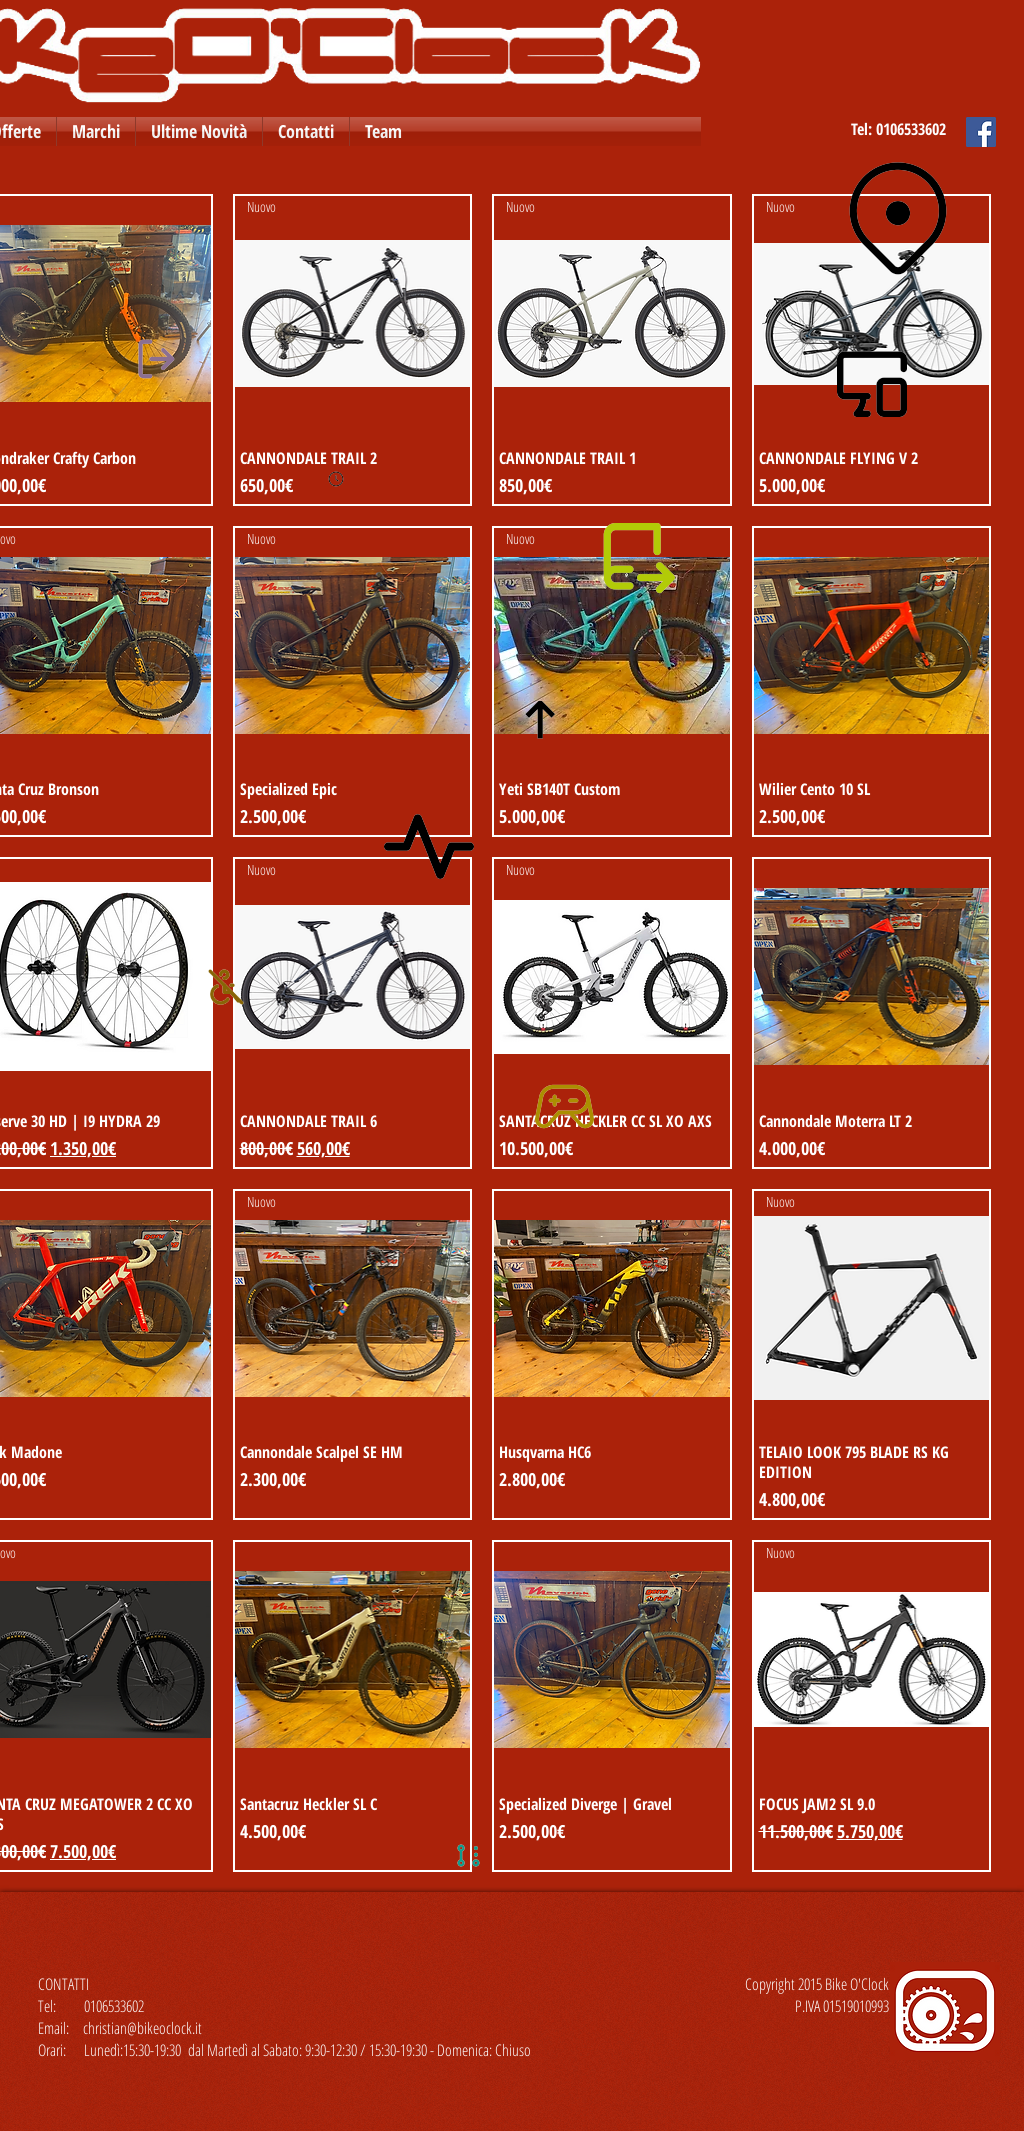 The image size is (1024, 2131). I want to click on sign out of your account, so click(155, 359).